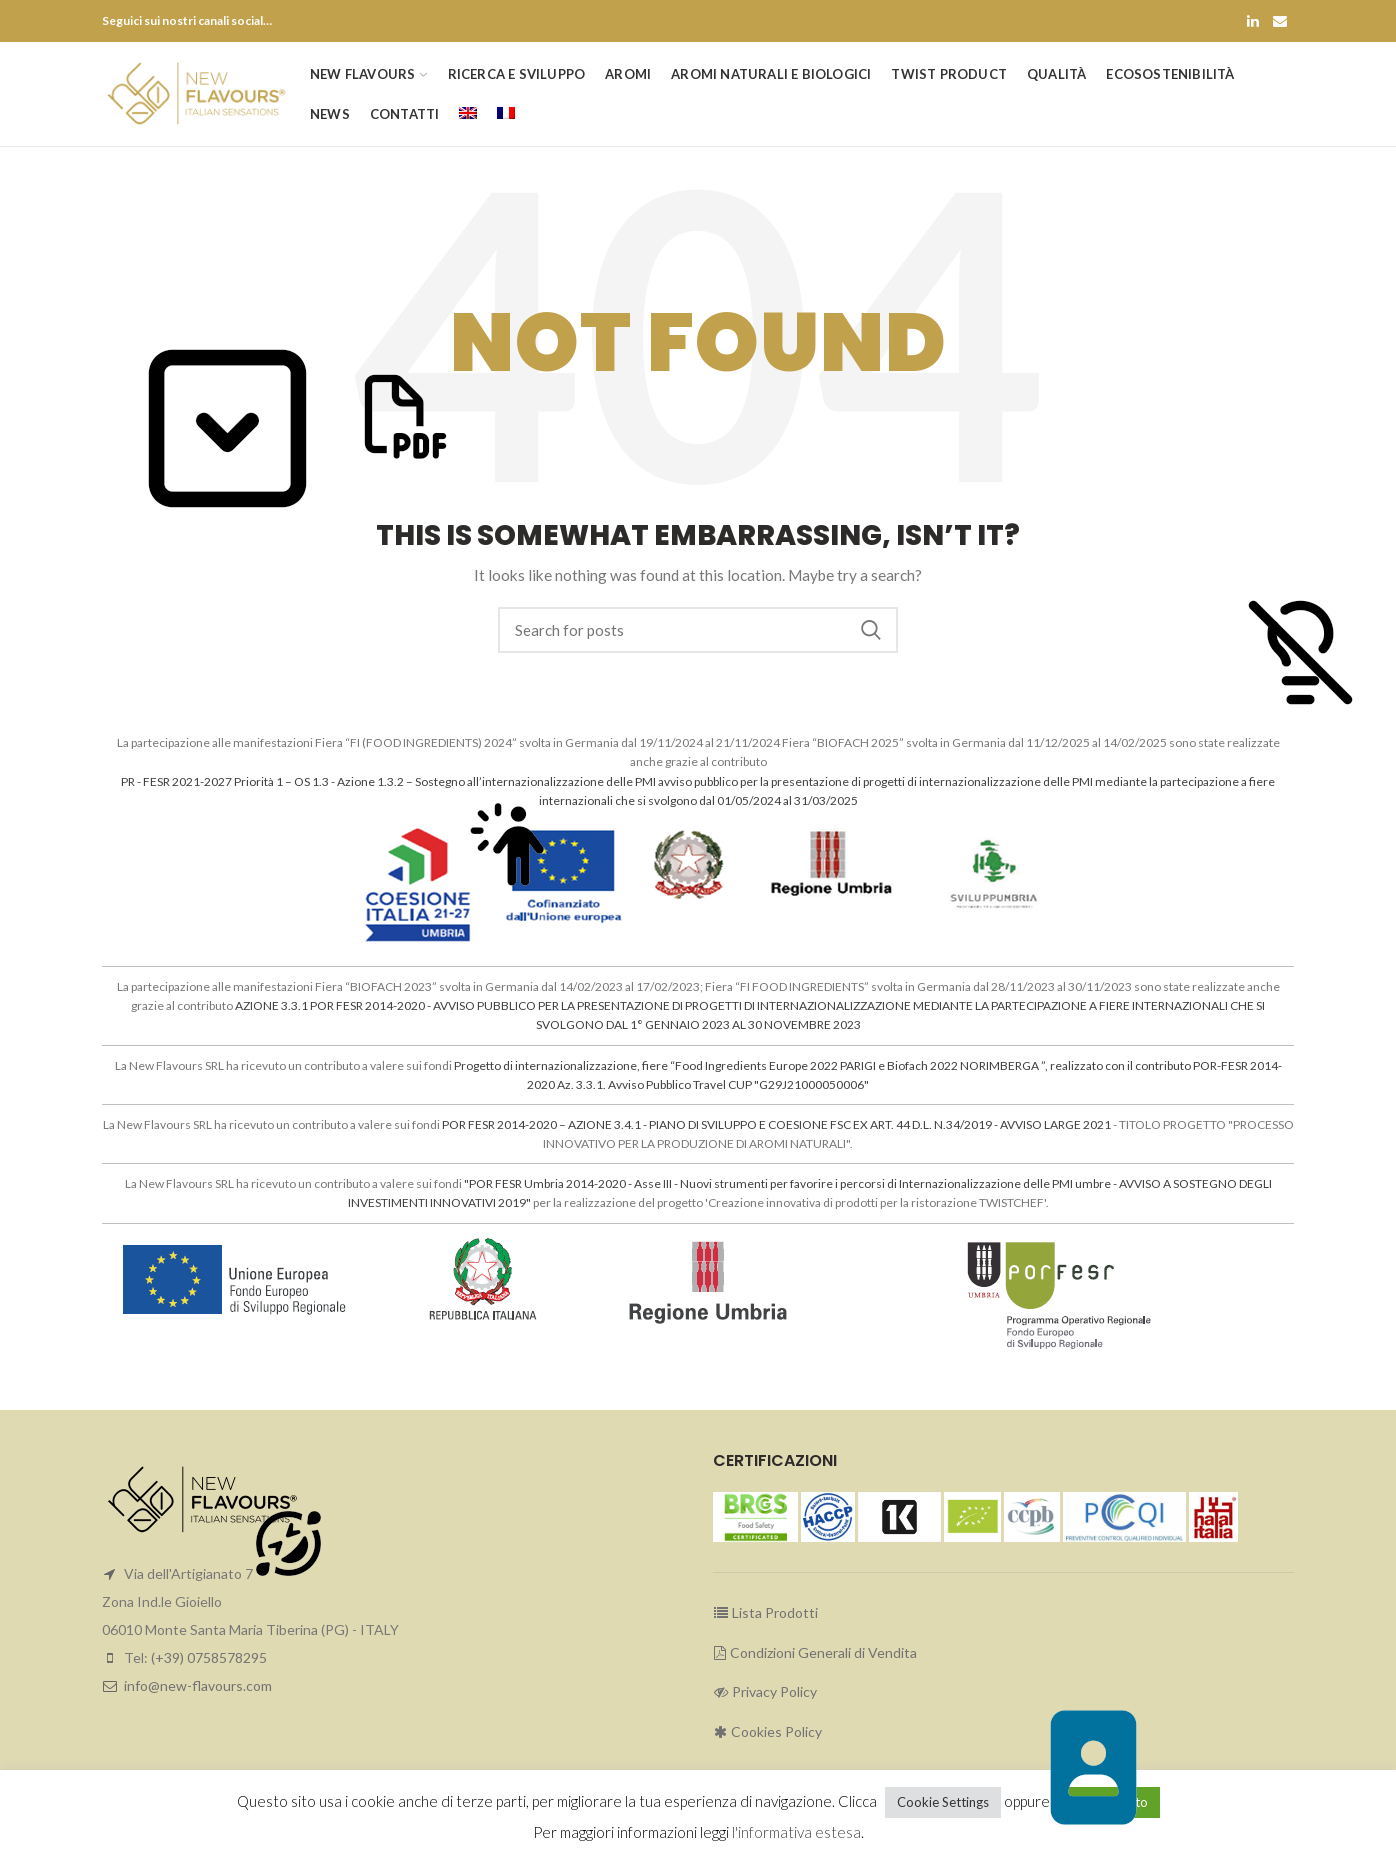 This screenshot has width=1396, height=1856. Describe the element at coordinates (1093, 1767) in the screenshot. I see `view user profile` at that location.